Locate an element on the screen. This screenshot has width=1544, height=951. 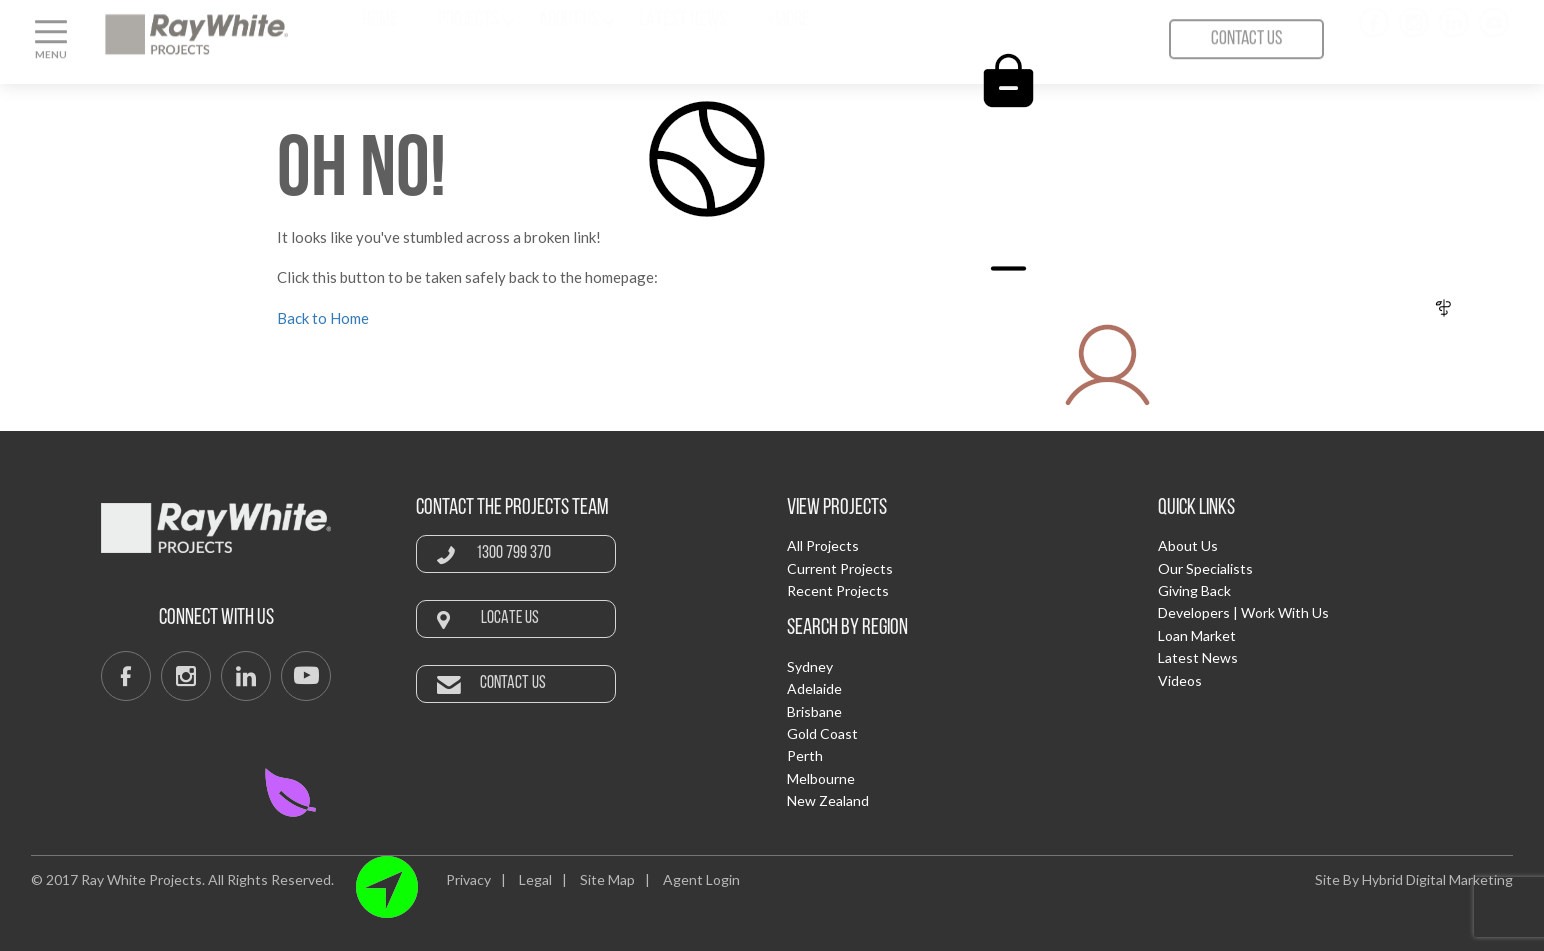
view your profile is located at coordinates (1107, 366).